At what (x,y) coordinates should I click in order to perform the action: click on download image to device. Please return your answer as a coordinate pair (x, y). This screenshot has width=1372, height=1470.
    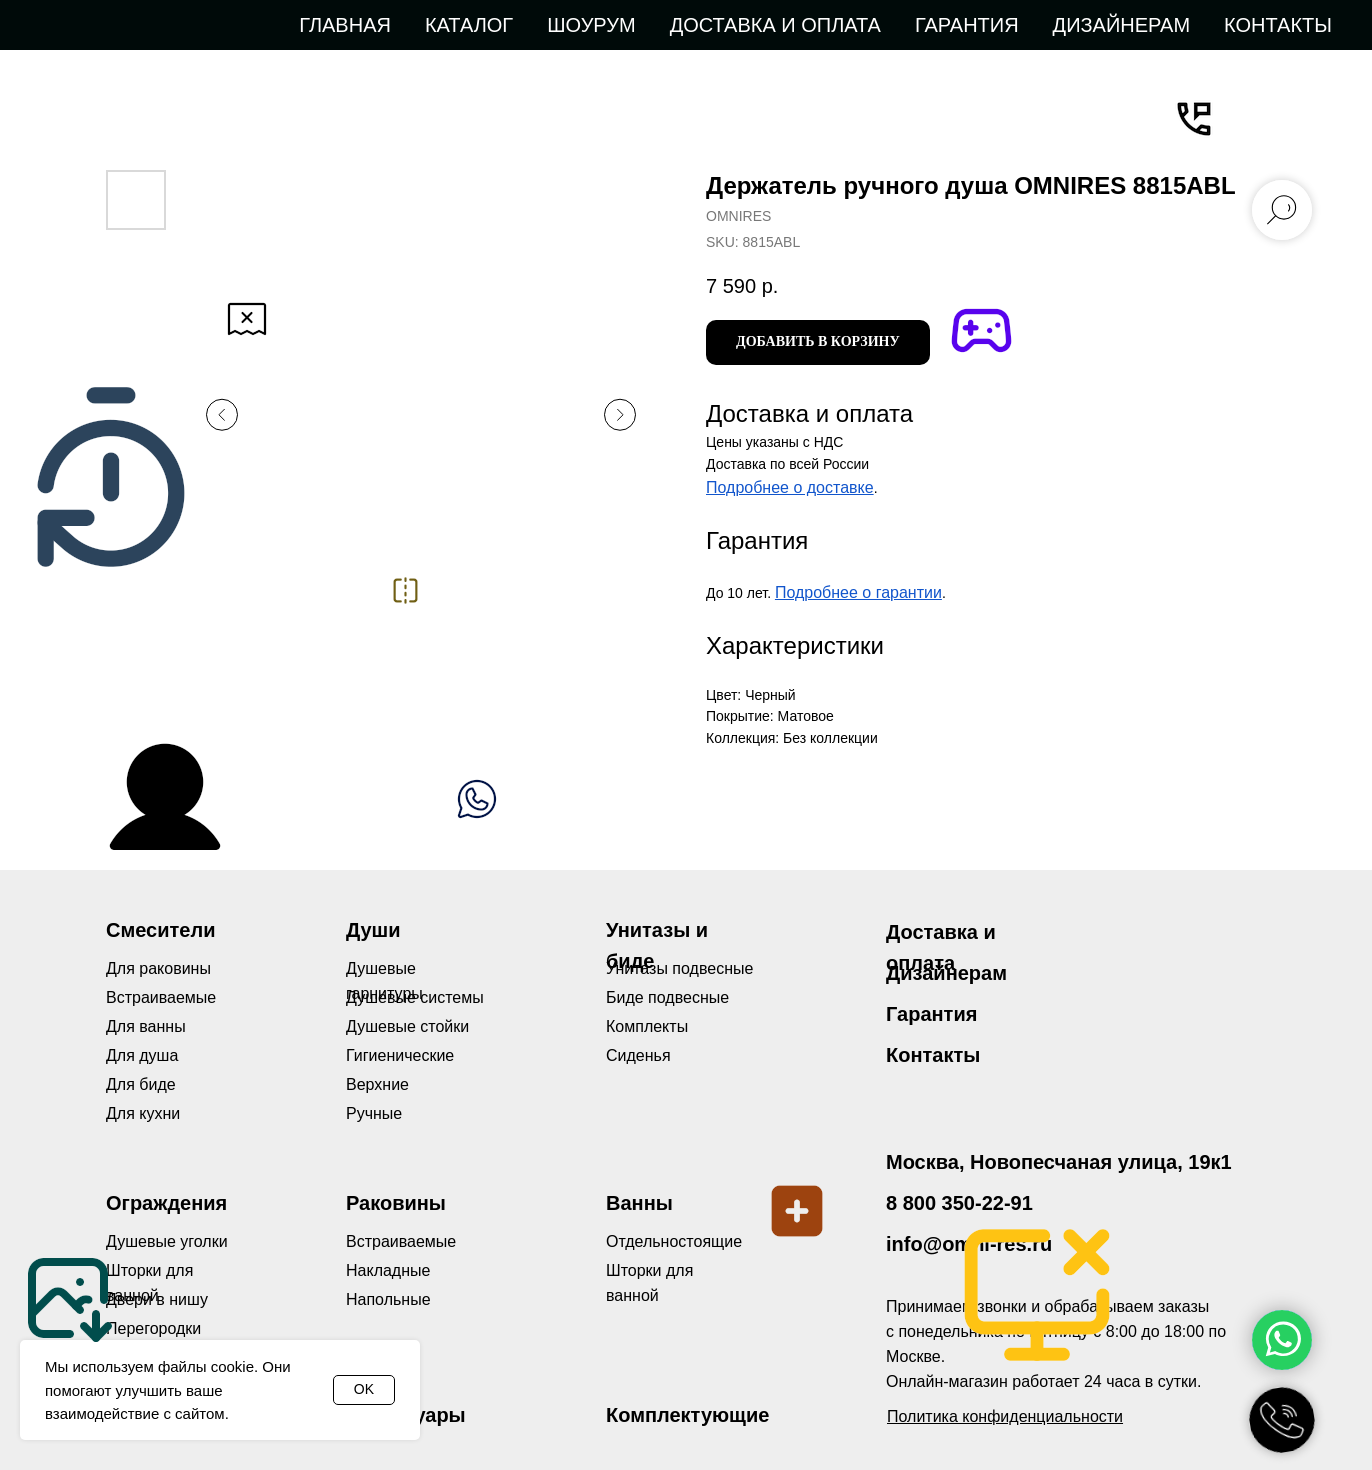
    Looking at the image, I should click on (68, 1298).